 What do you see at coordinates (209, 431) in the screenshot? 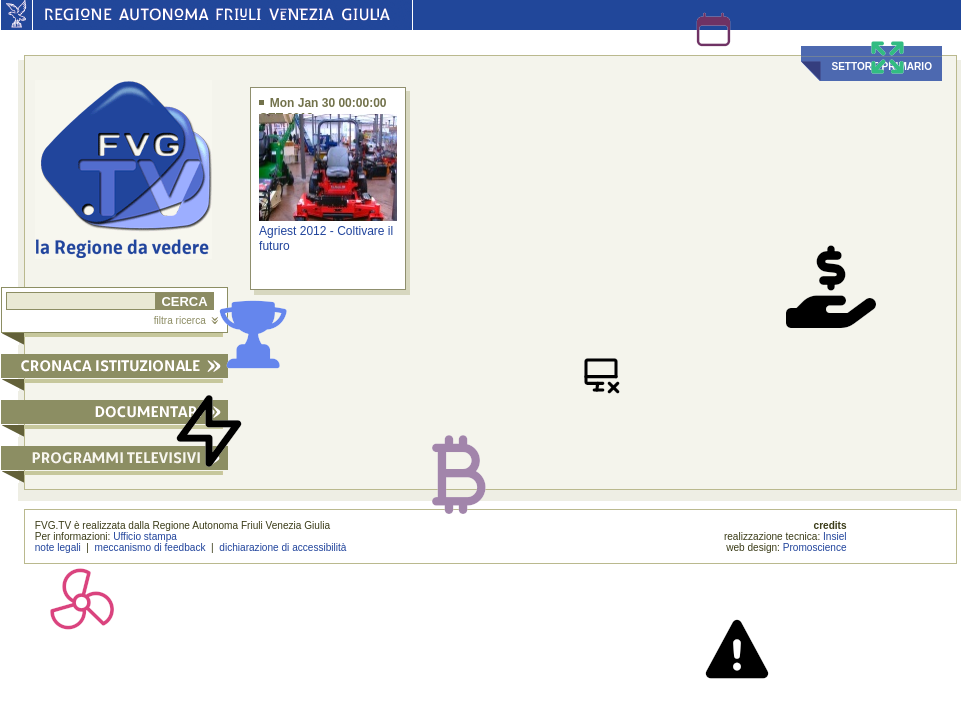
I see `supabase logo - open source database platform` at bounding box center [209, 431].